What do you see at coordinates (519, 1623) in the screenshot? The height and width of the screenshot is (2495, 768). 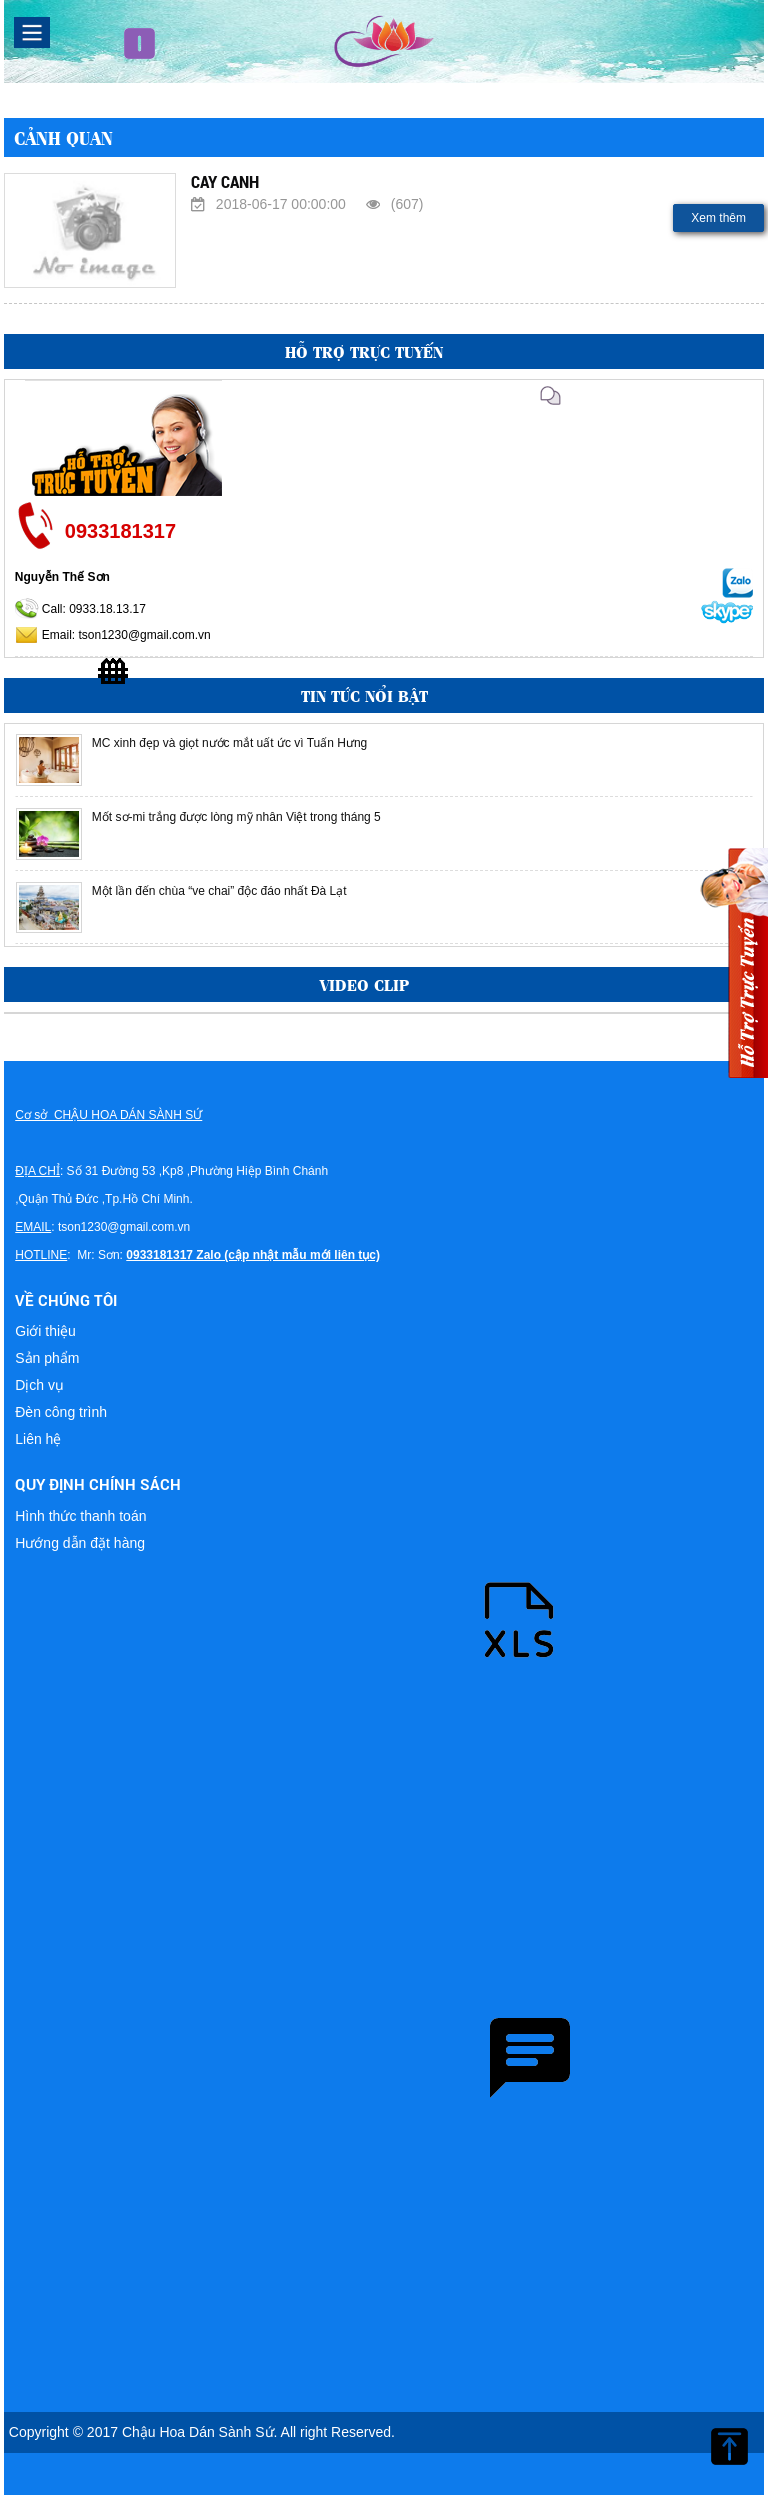 I see `open an excel spreadsheet file` at bounding box center [519, 1623].